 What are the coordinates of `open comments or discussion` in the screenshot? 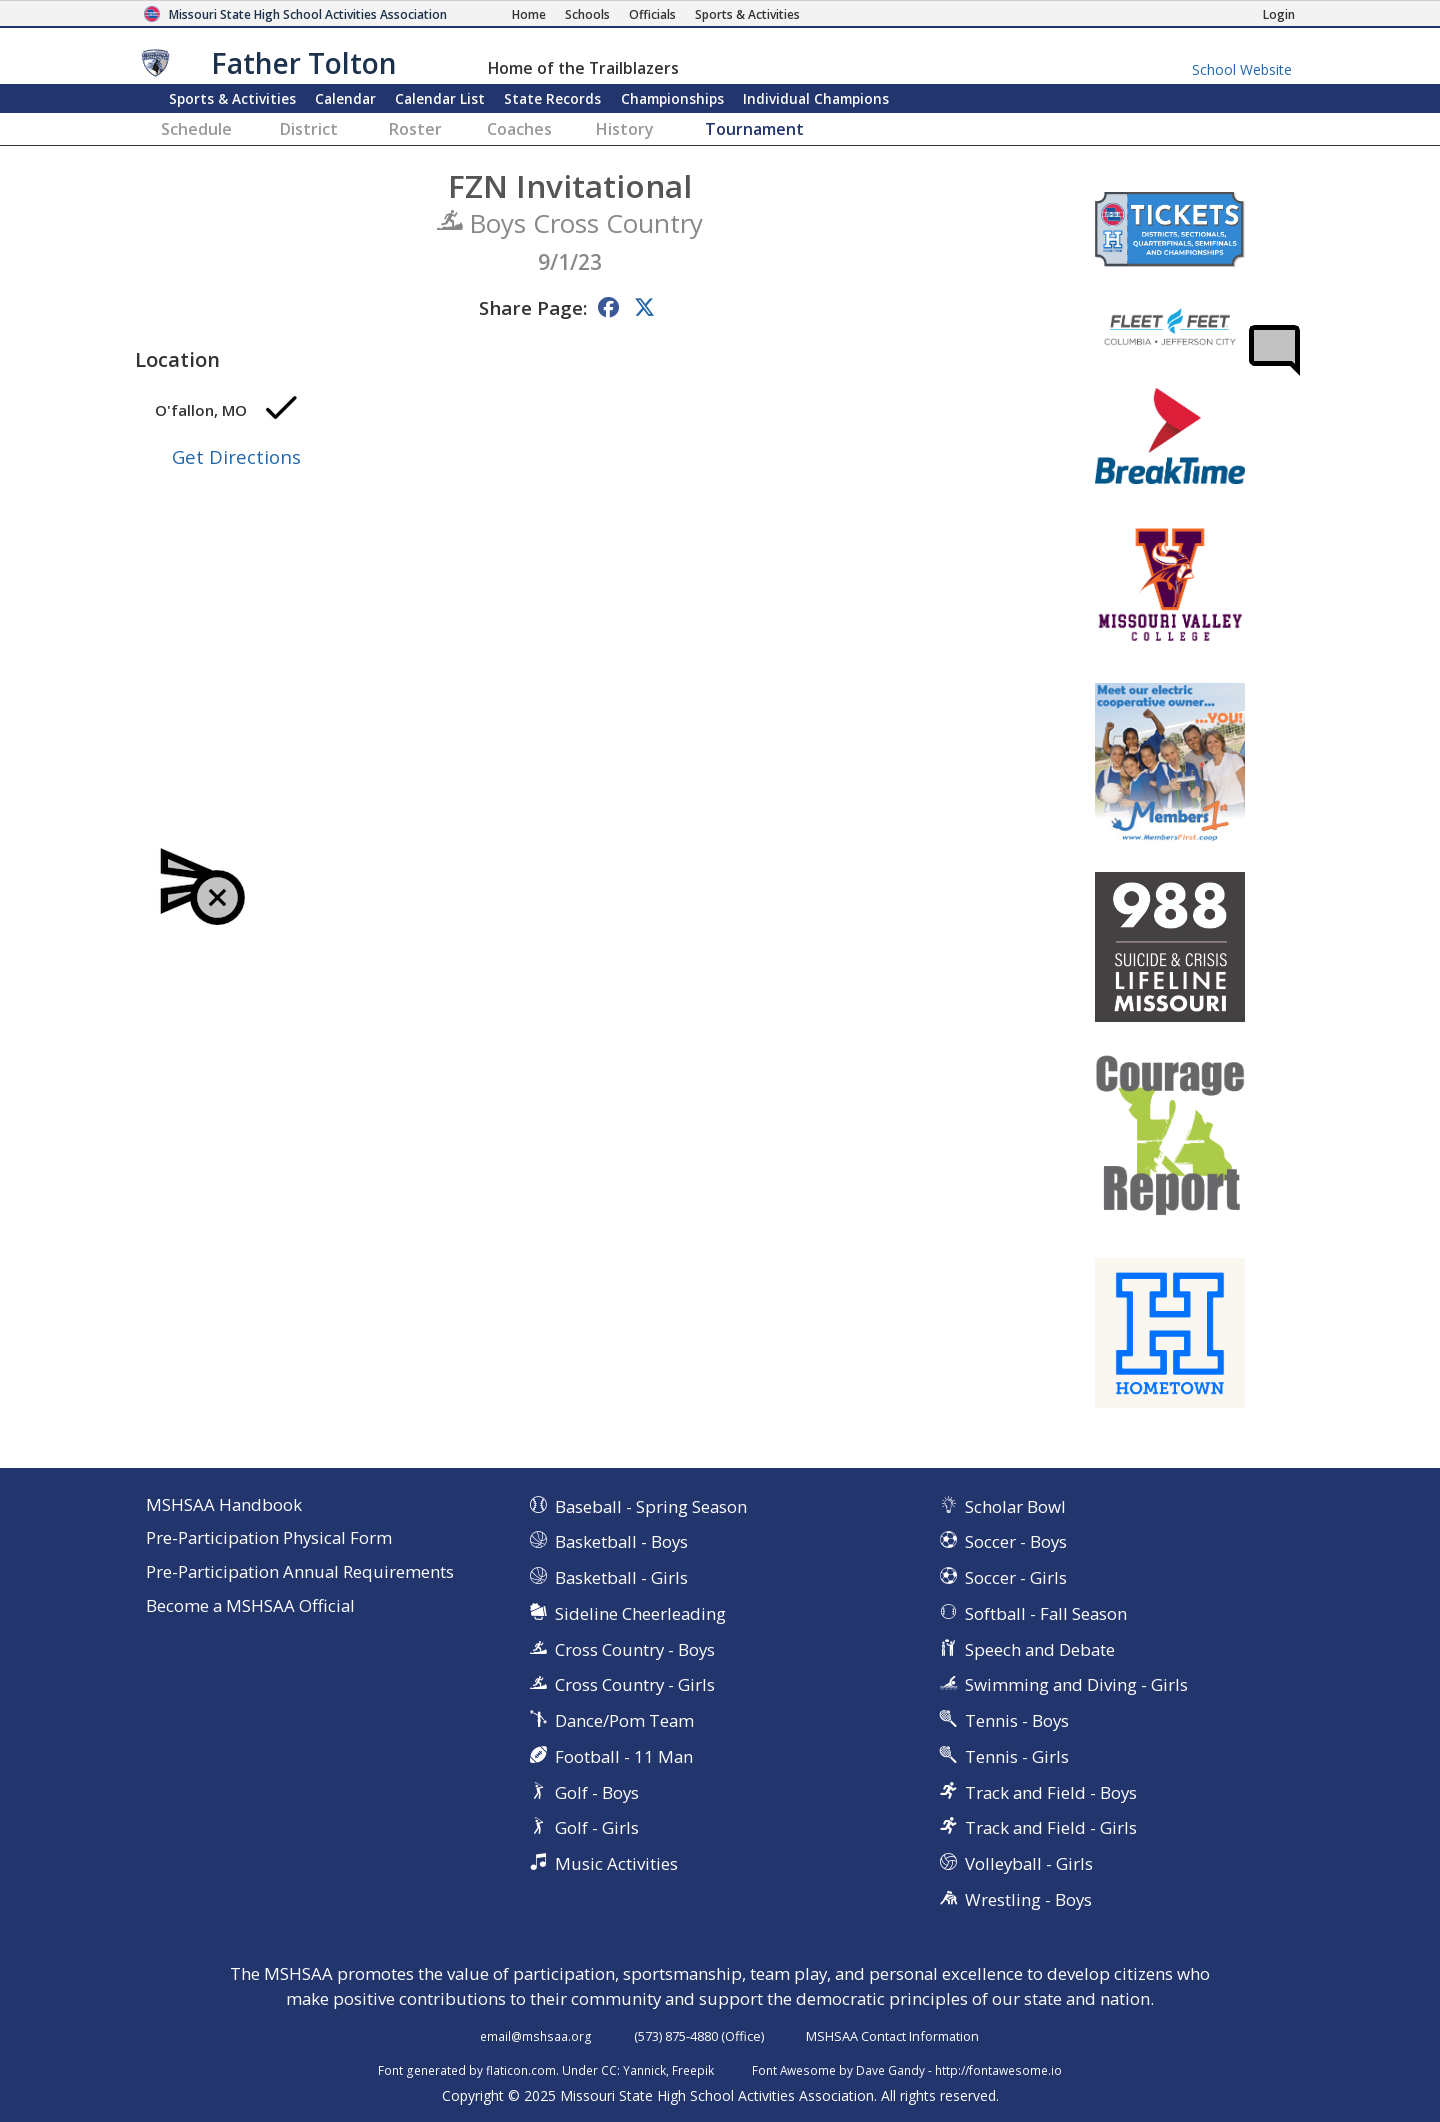 It's located at (1274, 350).